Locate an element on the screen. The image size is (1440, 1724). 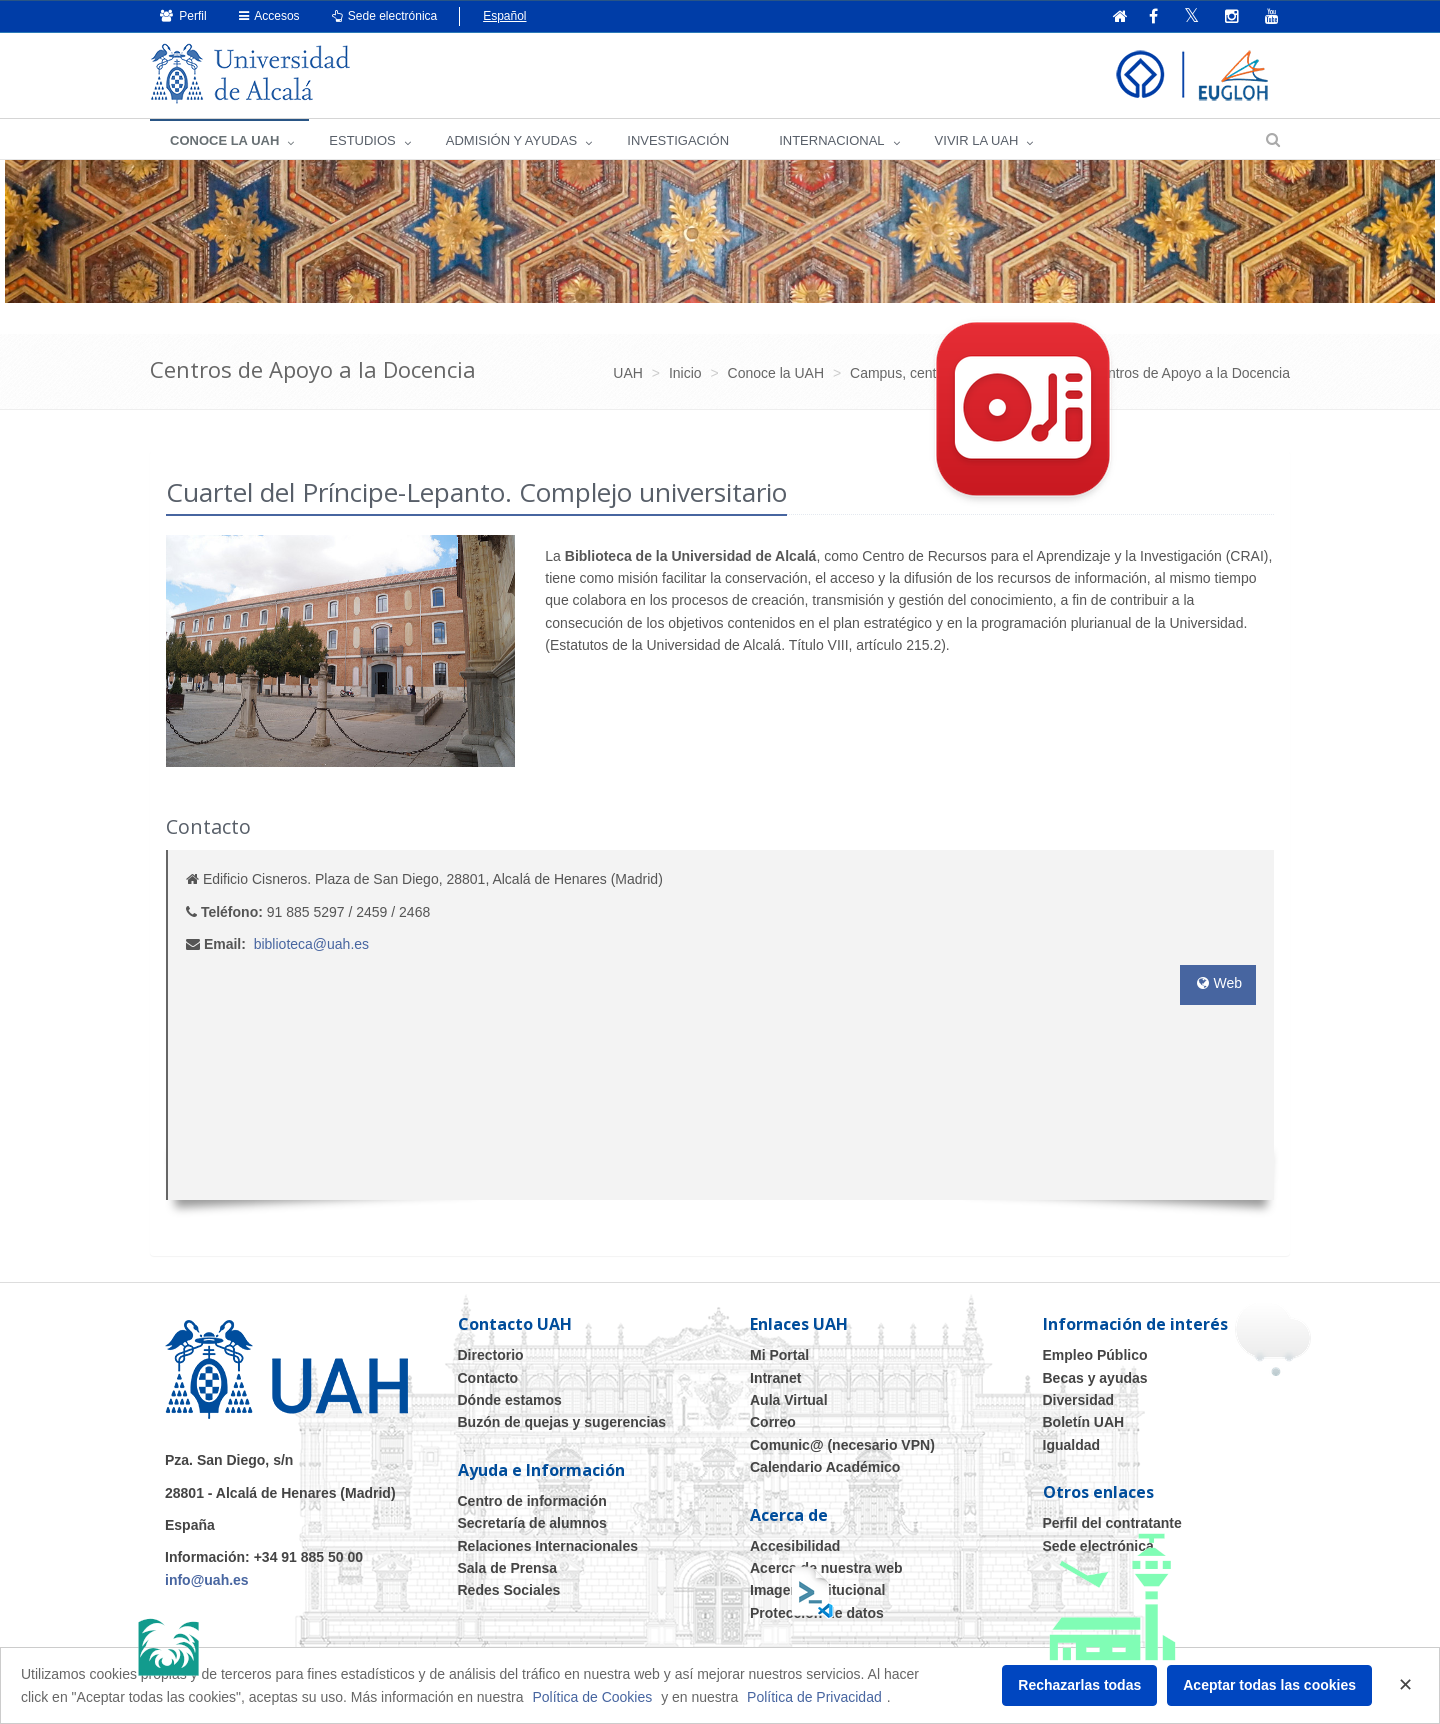
open monophony music player app is located at coordinates (1023, 409).